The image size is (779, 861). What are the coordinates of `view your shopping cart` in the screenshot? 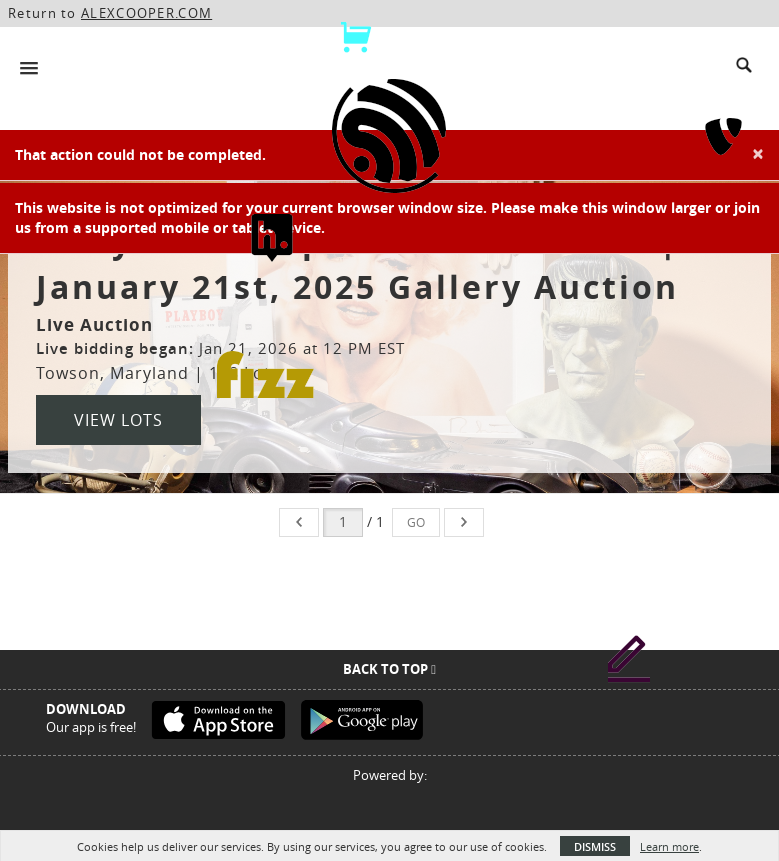 It's located at (355, 36).